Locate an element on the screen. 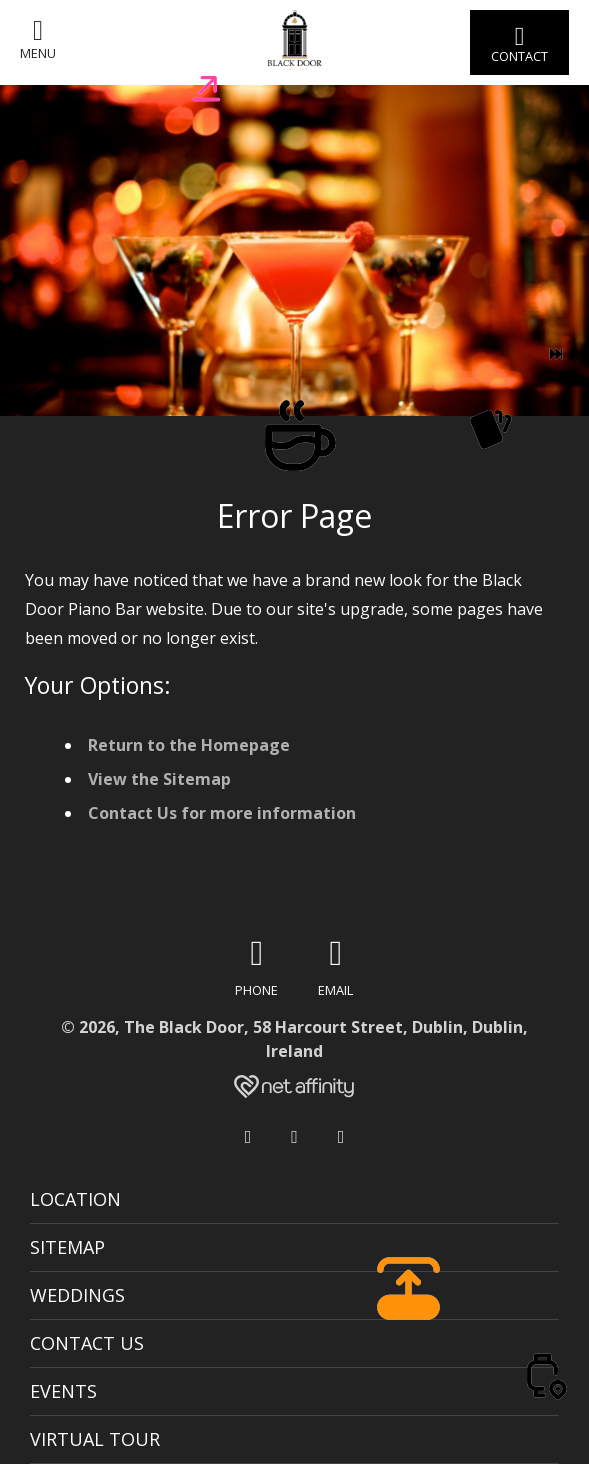 This screenshot has width=589, height=1464. find nearby coffee shops is located at coordinates (300, 435).